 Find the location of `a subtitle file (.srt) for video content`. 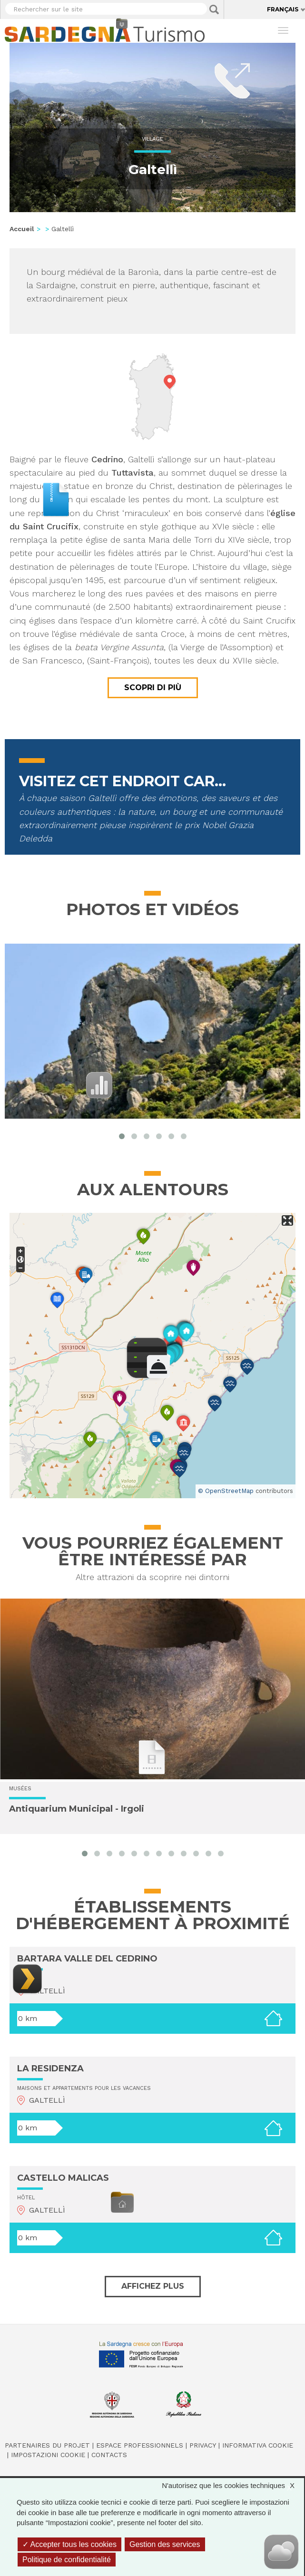

a subtitle file (.srt) for video content is located at coordinates (152, 1758).